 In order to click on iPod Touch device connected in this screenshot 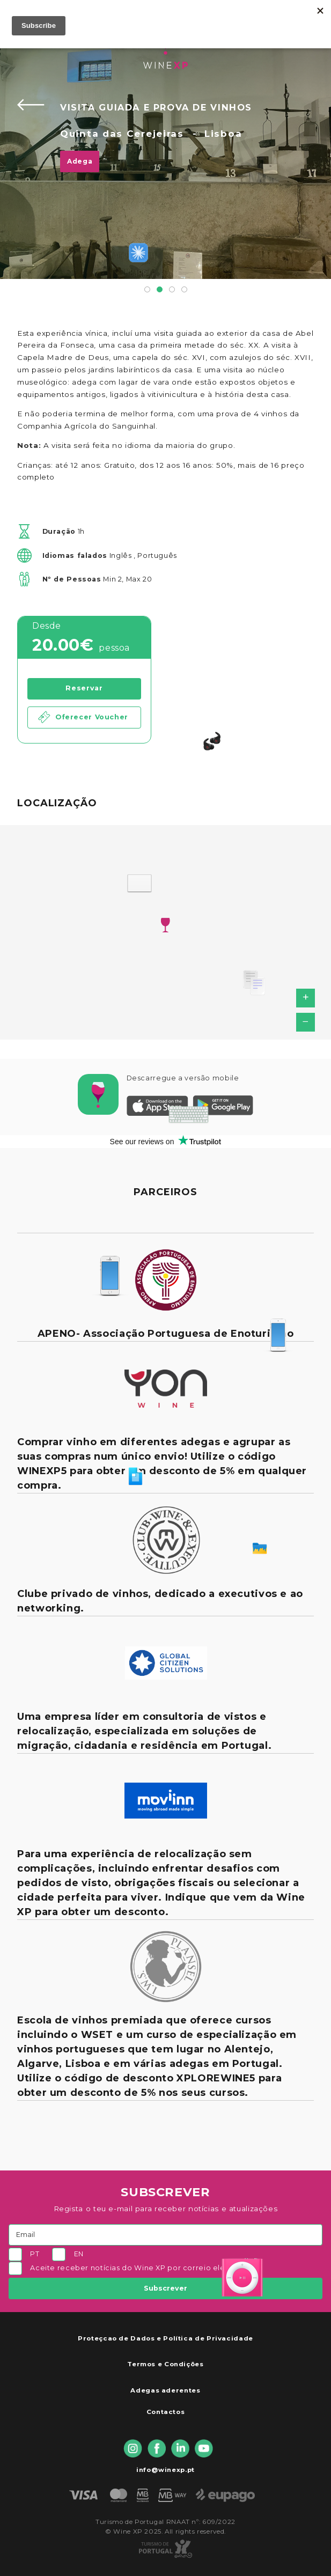, I will do `click(278, 1335)`.